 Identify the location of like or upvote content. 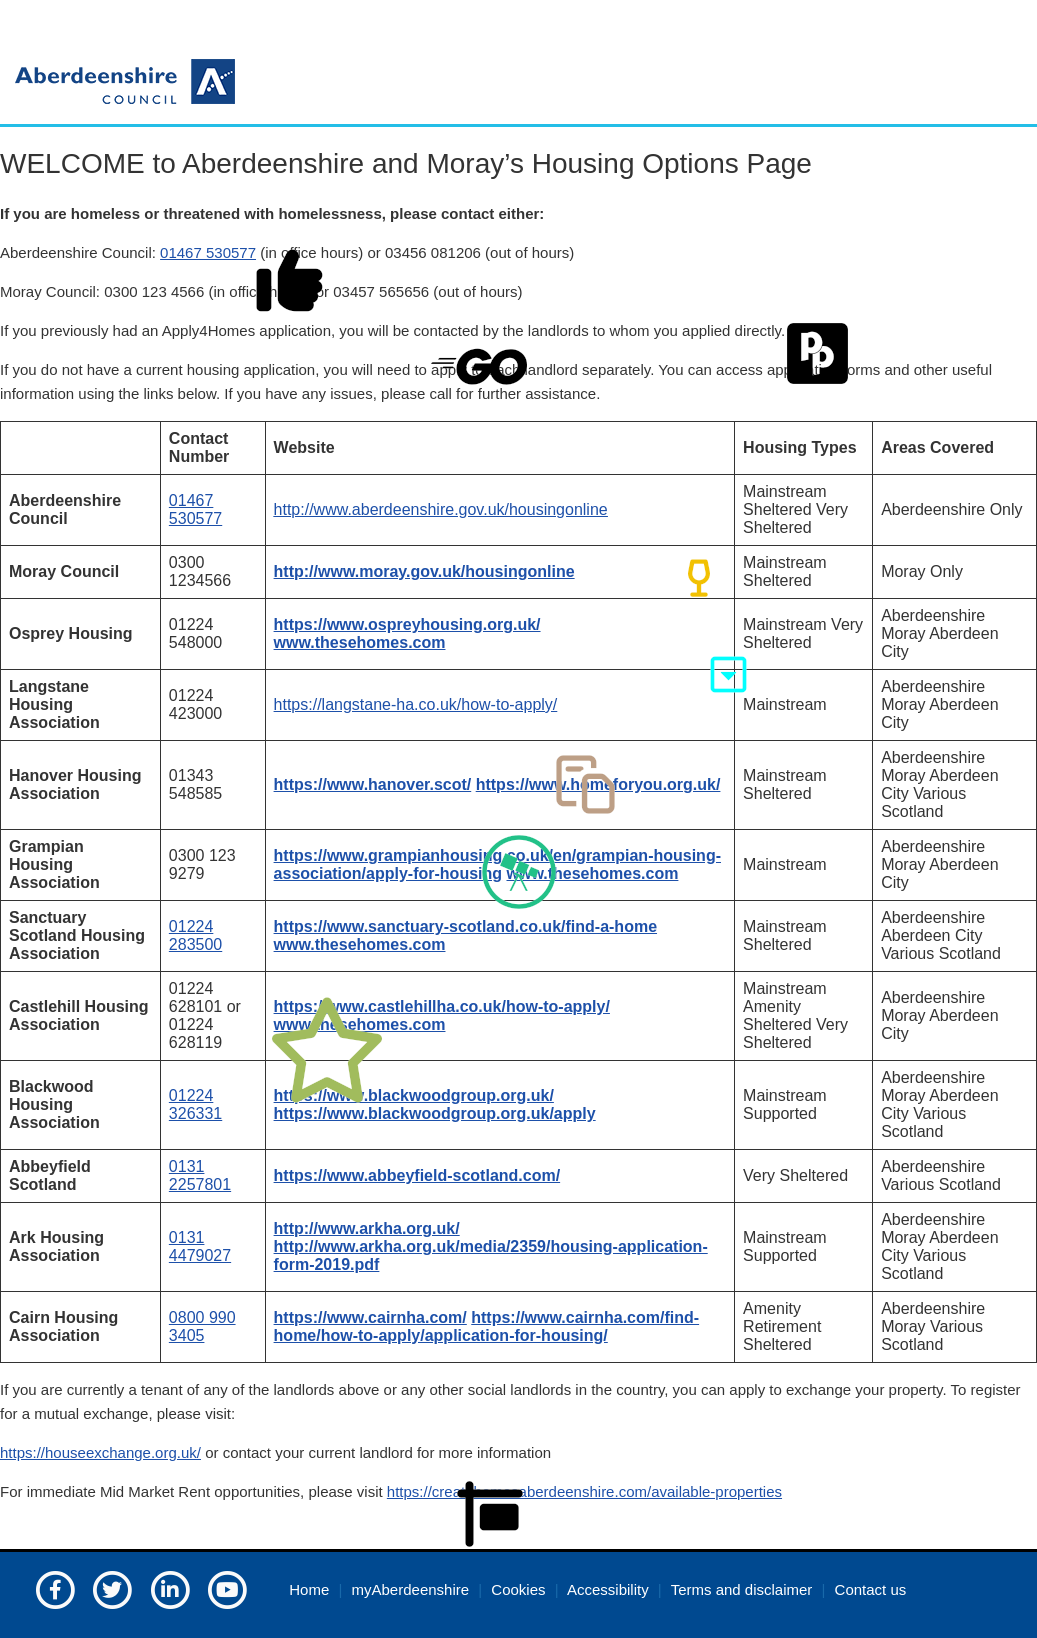
(290, 281).